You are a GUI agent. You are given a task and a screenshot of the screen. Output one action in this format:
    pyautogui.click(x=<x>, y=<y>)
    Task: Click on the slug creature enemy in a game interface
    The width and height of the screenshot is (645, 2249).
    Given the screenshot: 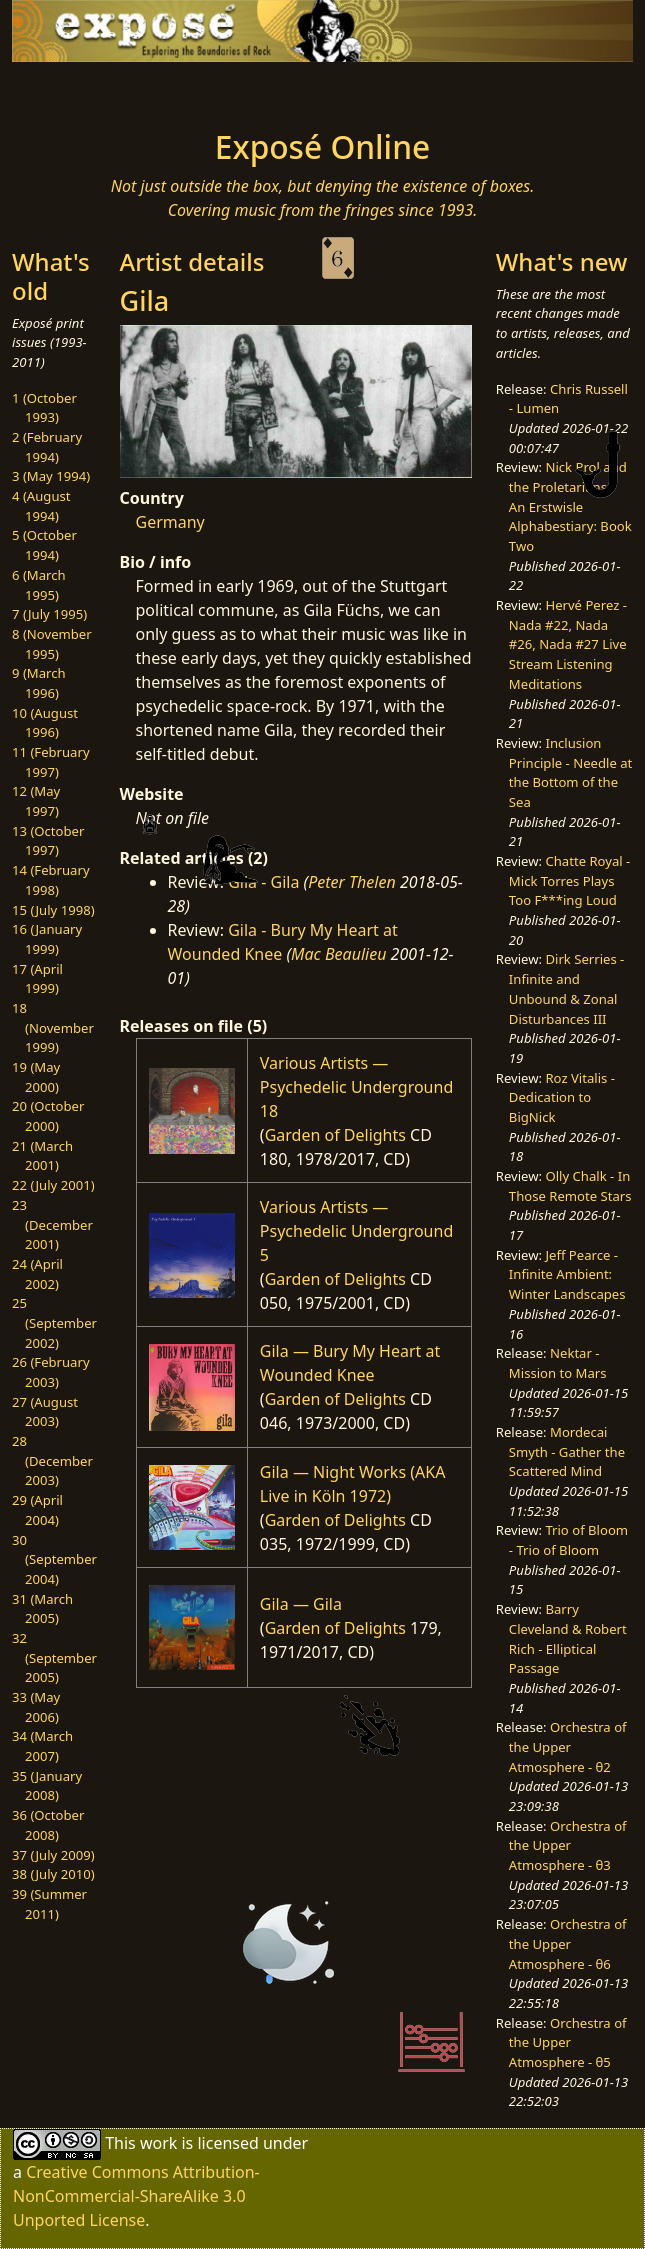 What is the action you would take?
    pyautogui.click(x=231, y=860)
    